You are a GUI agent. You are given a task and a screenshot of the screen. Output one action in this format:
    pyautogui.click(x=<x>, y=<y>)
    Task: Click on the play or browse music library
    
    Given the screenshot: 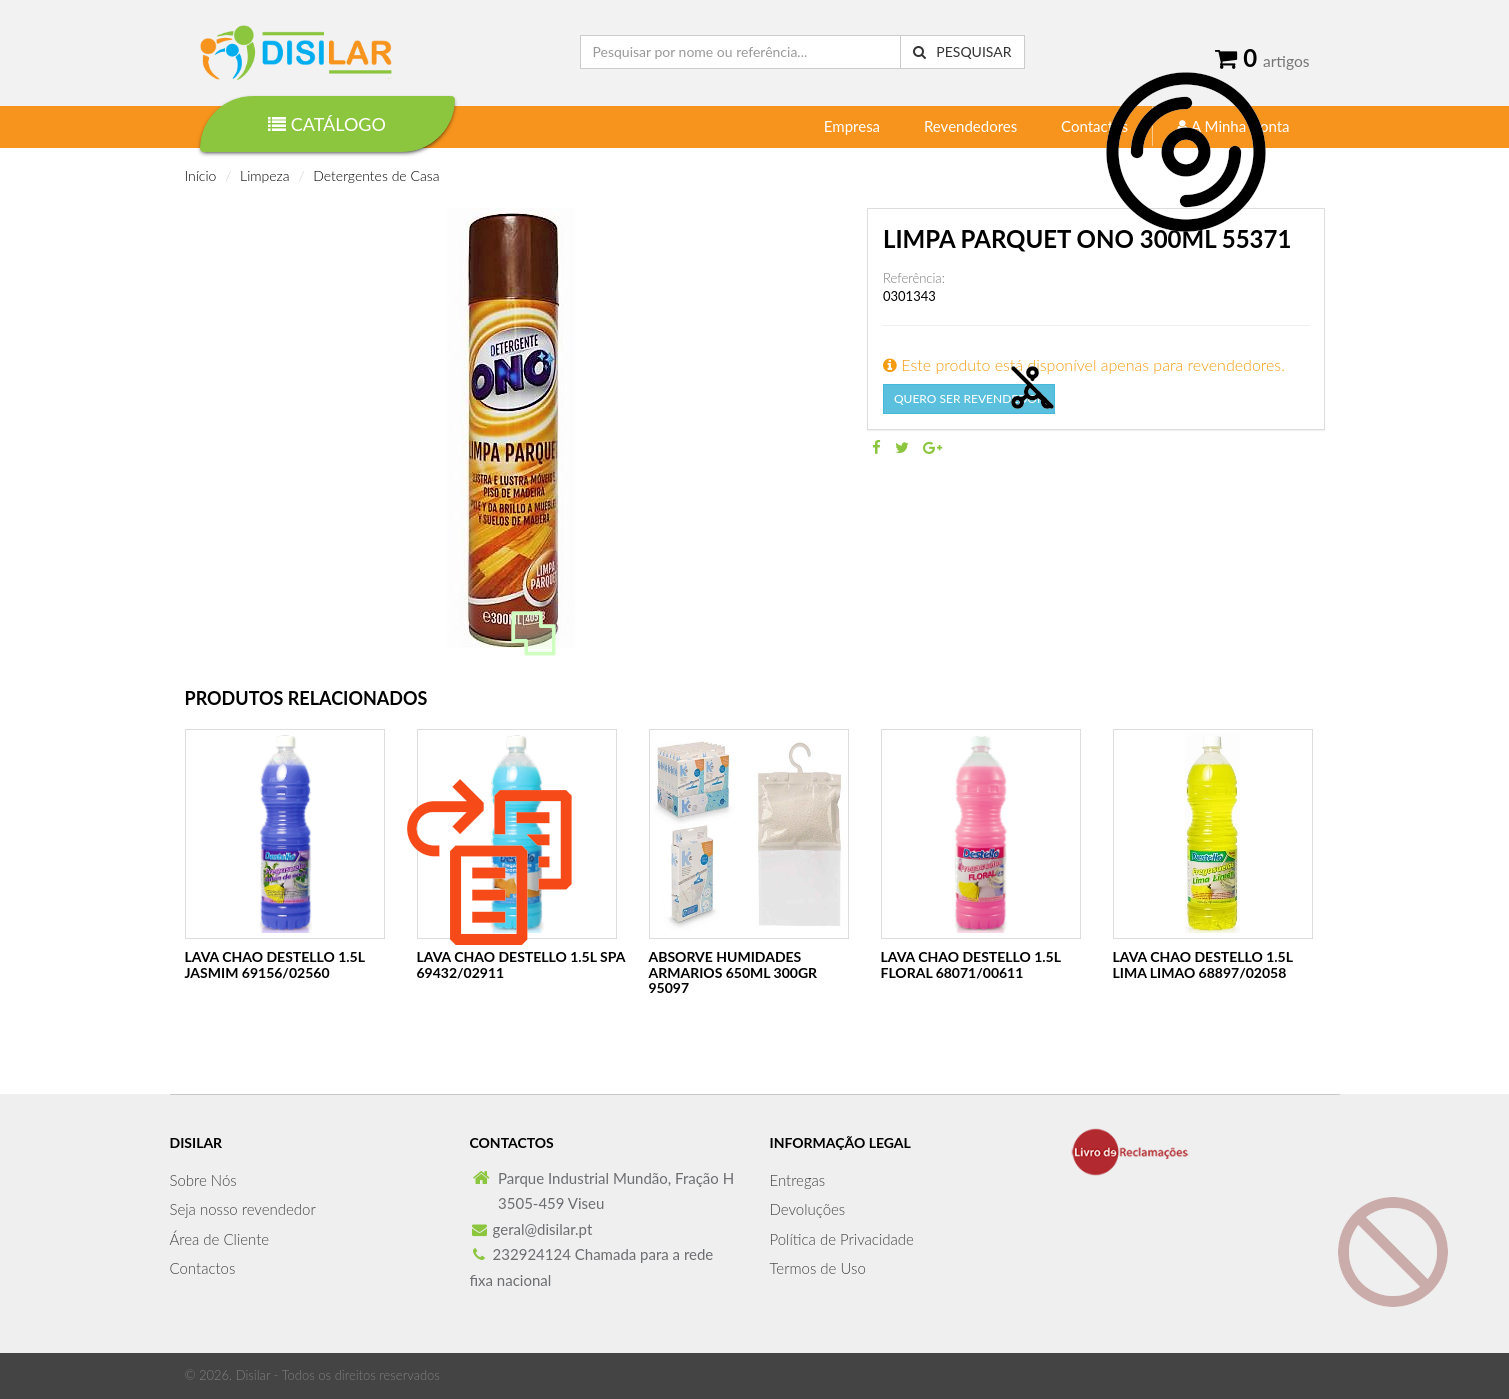 What is the action you would take?
    pyautogui.click(x=1186, y=152)
    